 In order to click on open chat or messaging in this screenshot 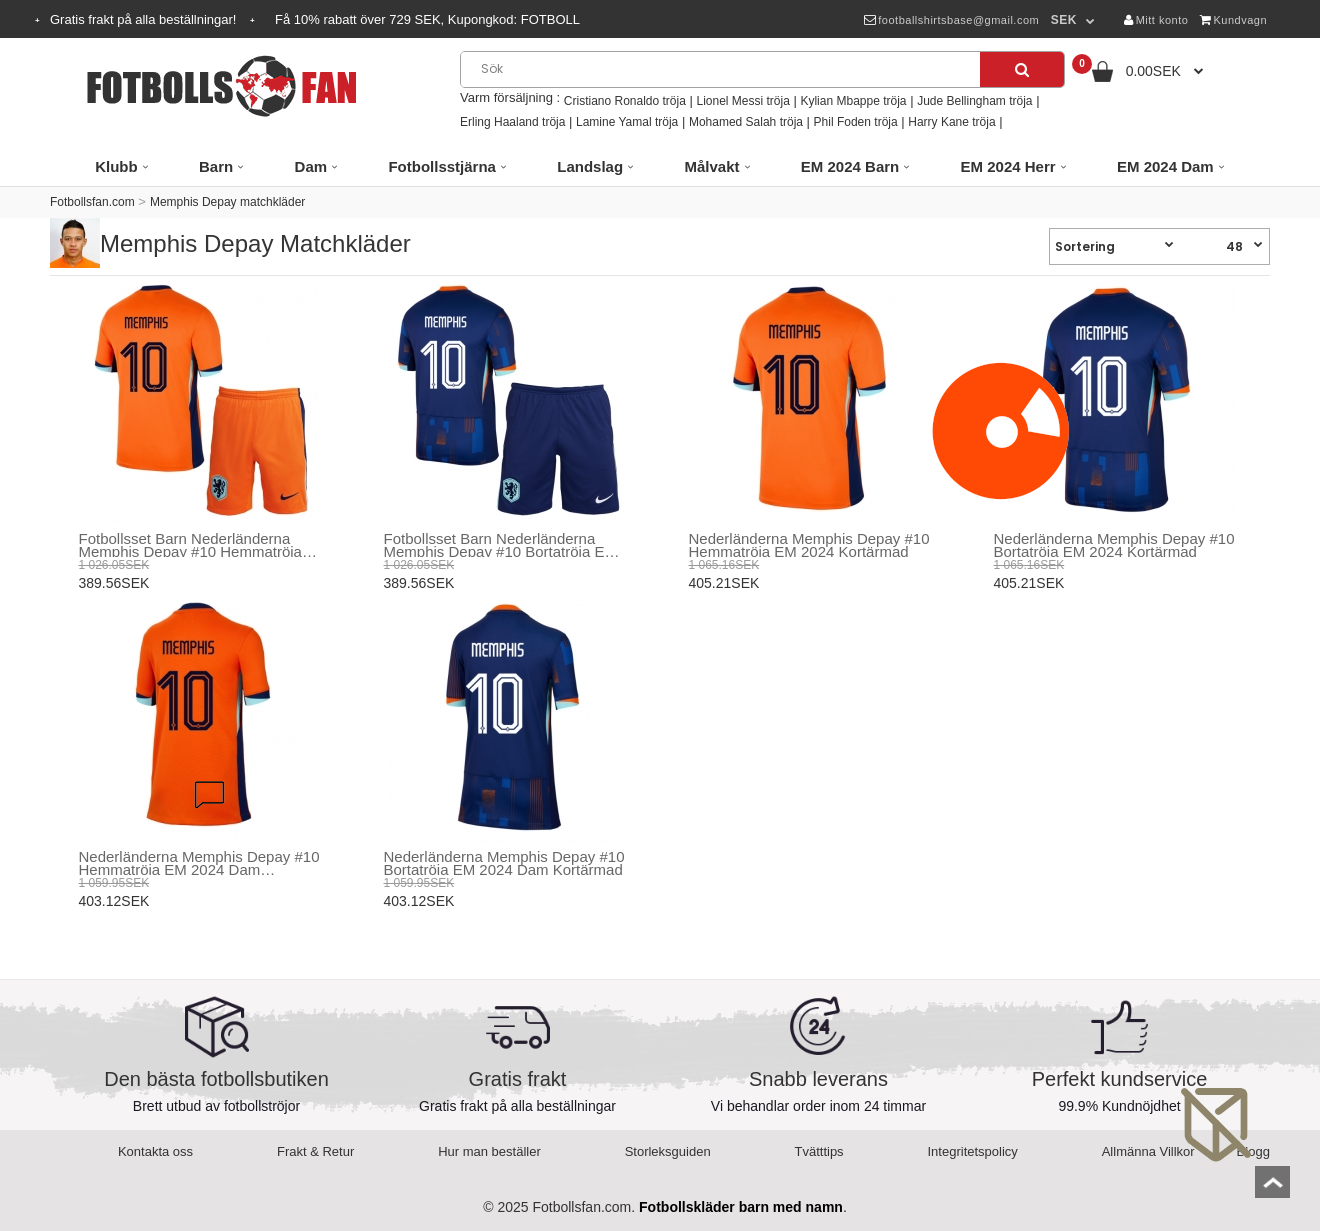, I will do `click(209, 792)`.